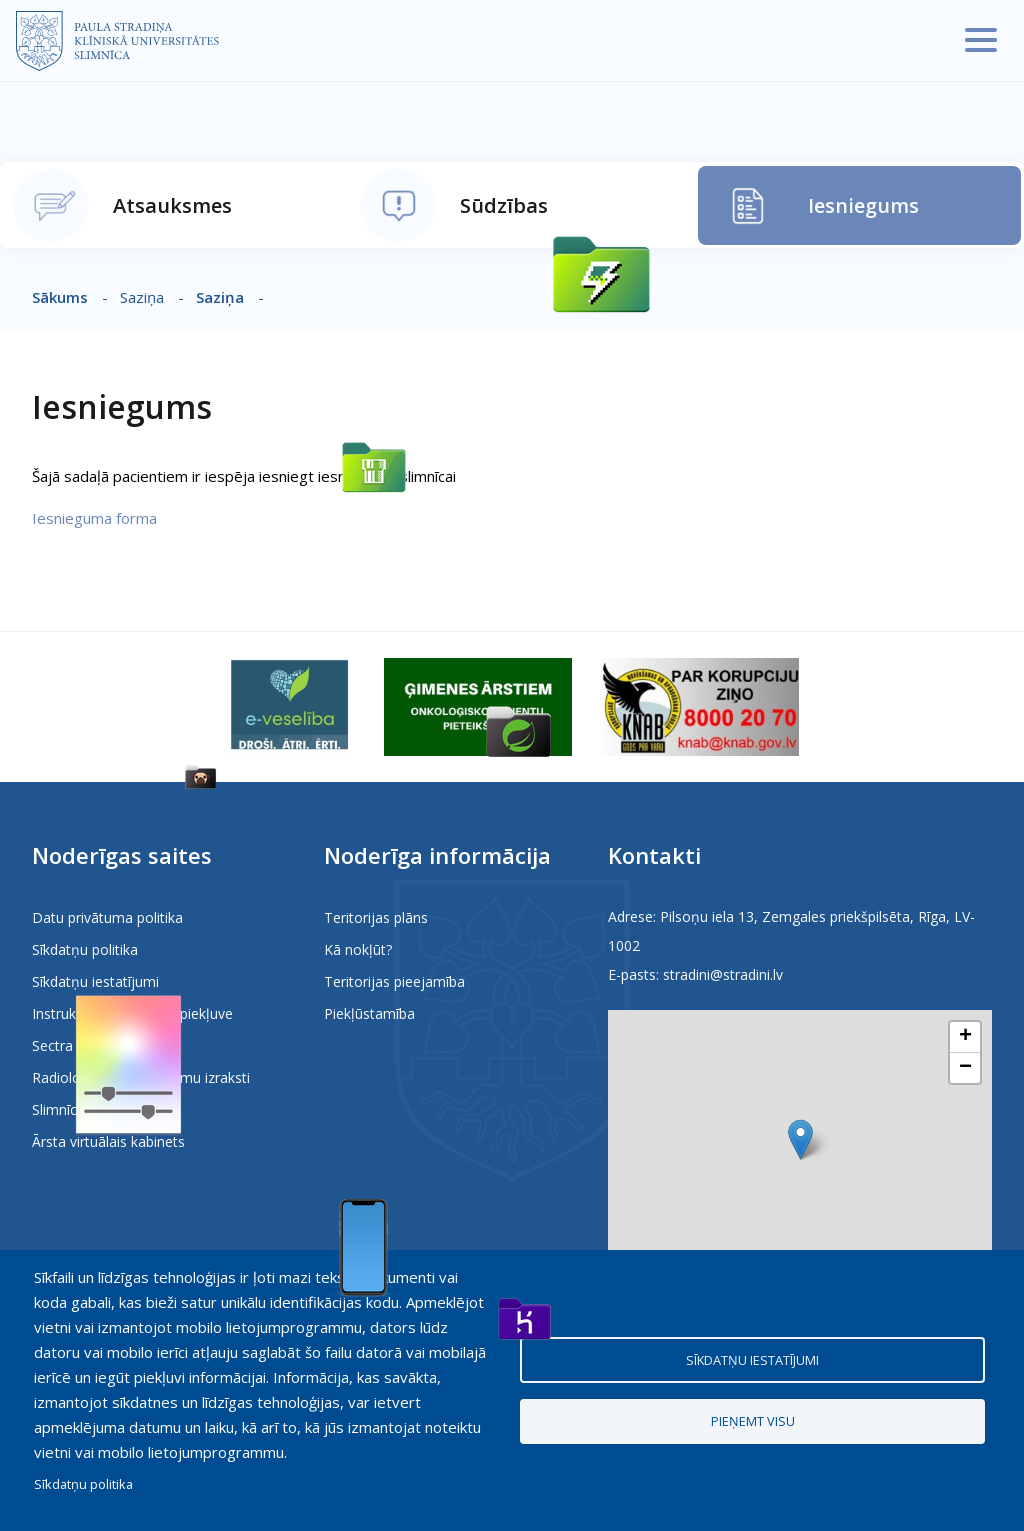  I want to click on manage connected iPhone device, so click(363, 1248).